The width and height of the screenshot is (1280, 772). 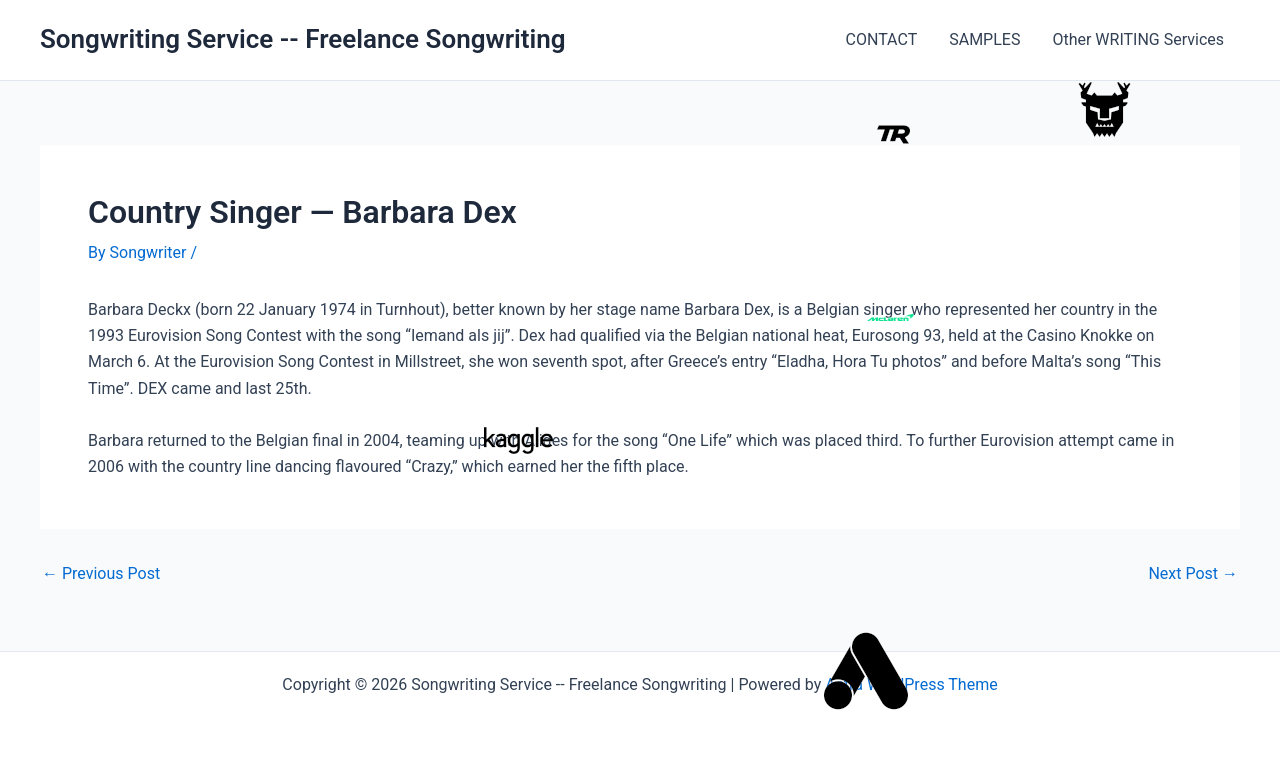 I want to click on turso database service logo, so click(x=1104, y=109).